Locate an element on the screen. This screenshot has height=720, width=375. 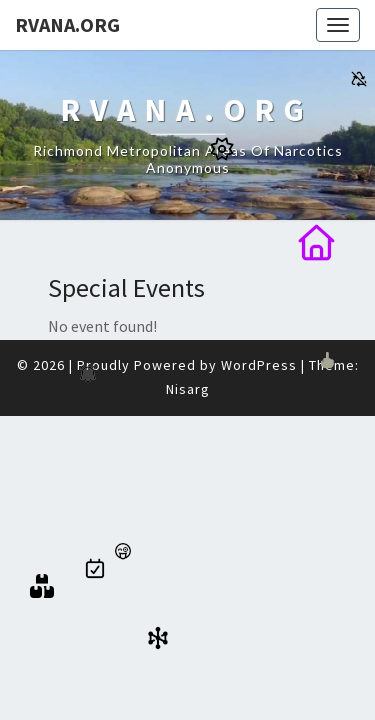
confirm or complete a scheduled event is located at coordinates (95, 569).